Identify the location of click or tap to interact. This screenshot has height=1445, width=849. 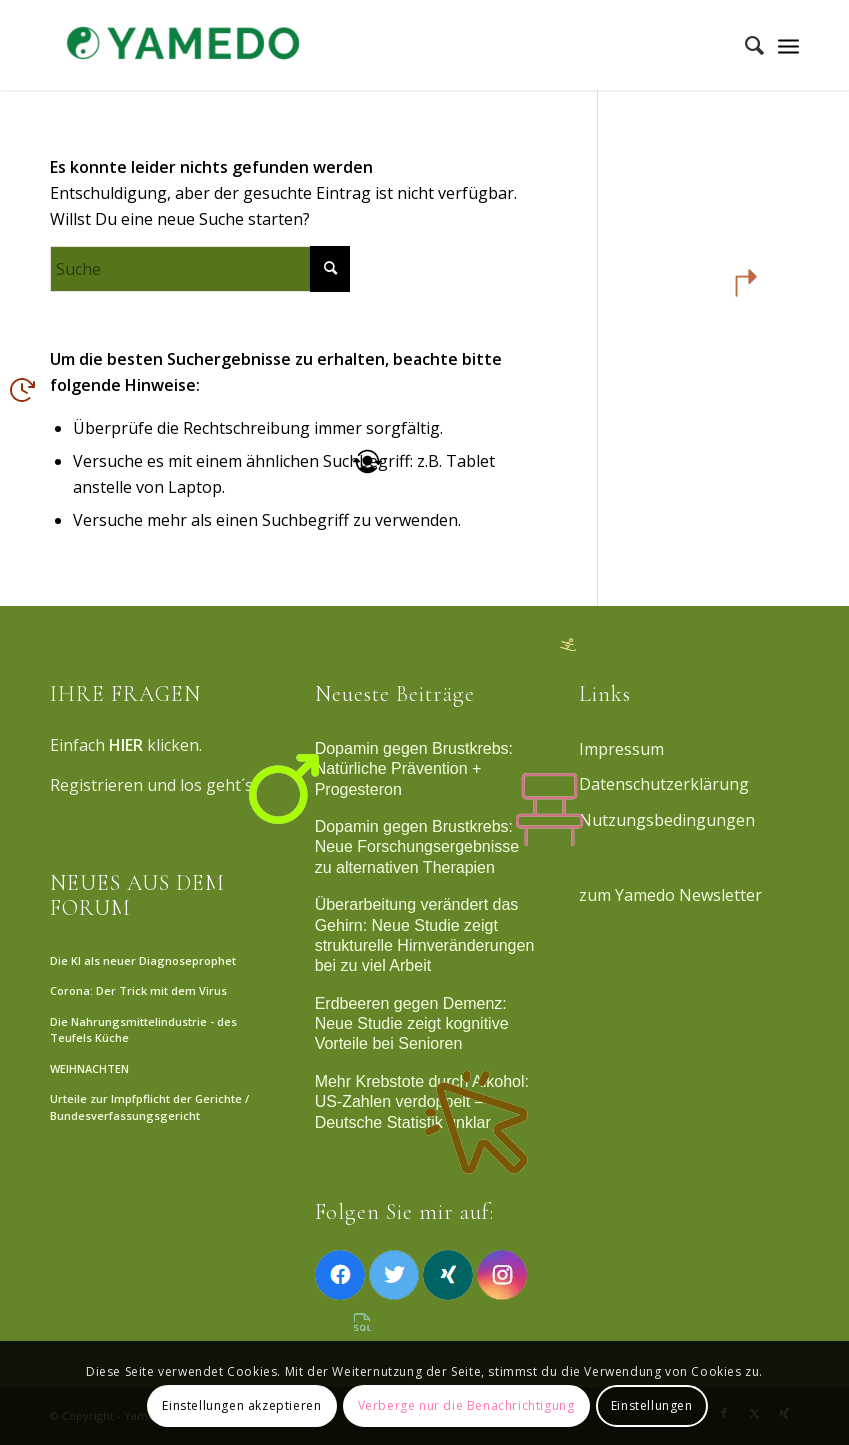
(482, 1128).